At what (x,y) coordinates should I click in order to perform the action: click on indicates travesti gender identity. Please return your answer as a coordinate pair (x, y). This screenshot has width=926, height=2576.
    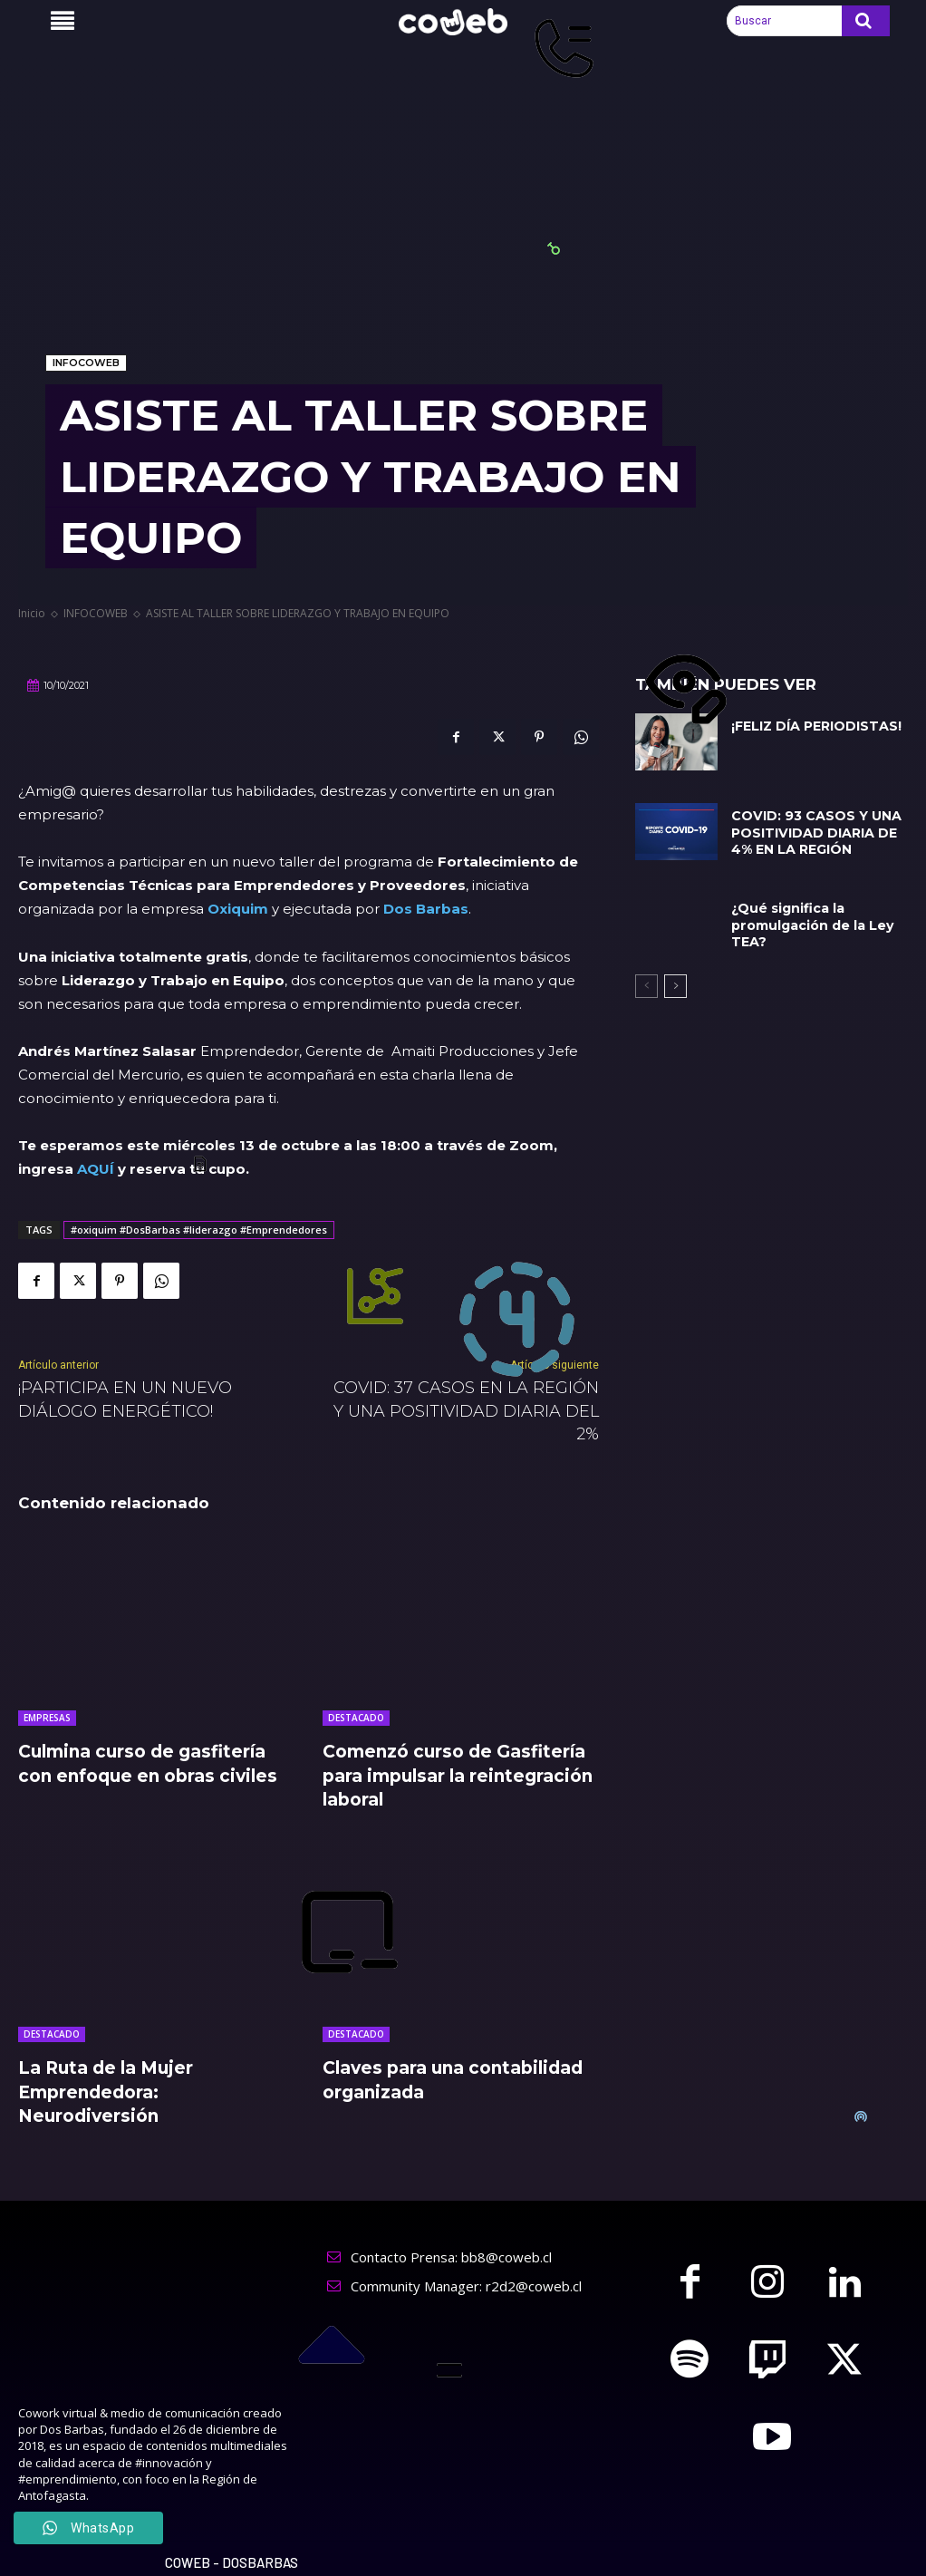
    Looking at the image, I should click on (554, 248).